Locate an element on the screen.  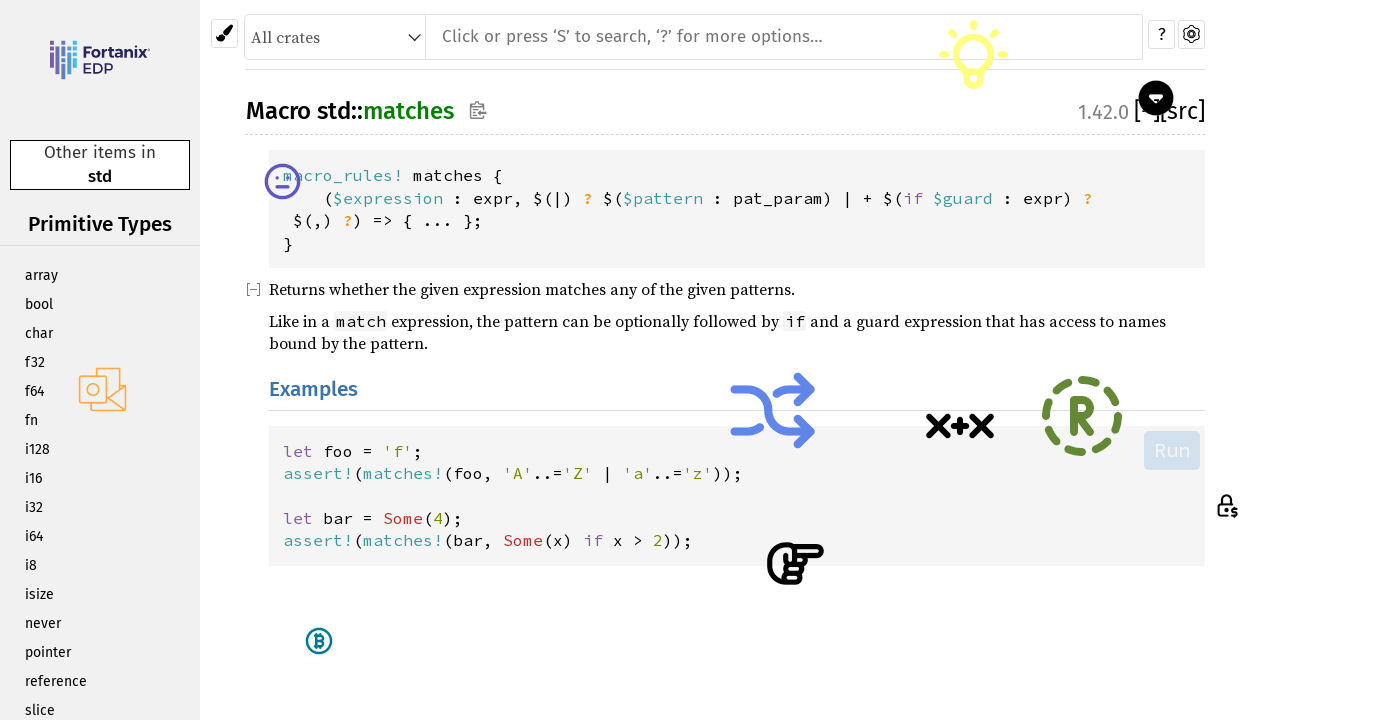
shuffle or randomize playback order is located at coordinates (772, 410).